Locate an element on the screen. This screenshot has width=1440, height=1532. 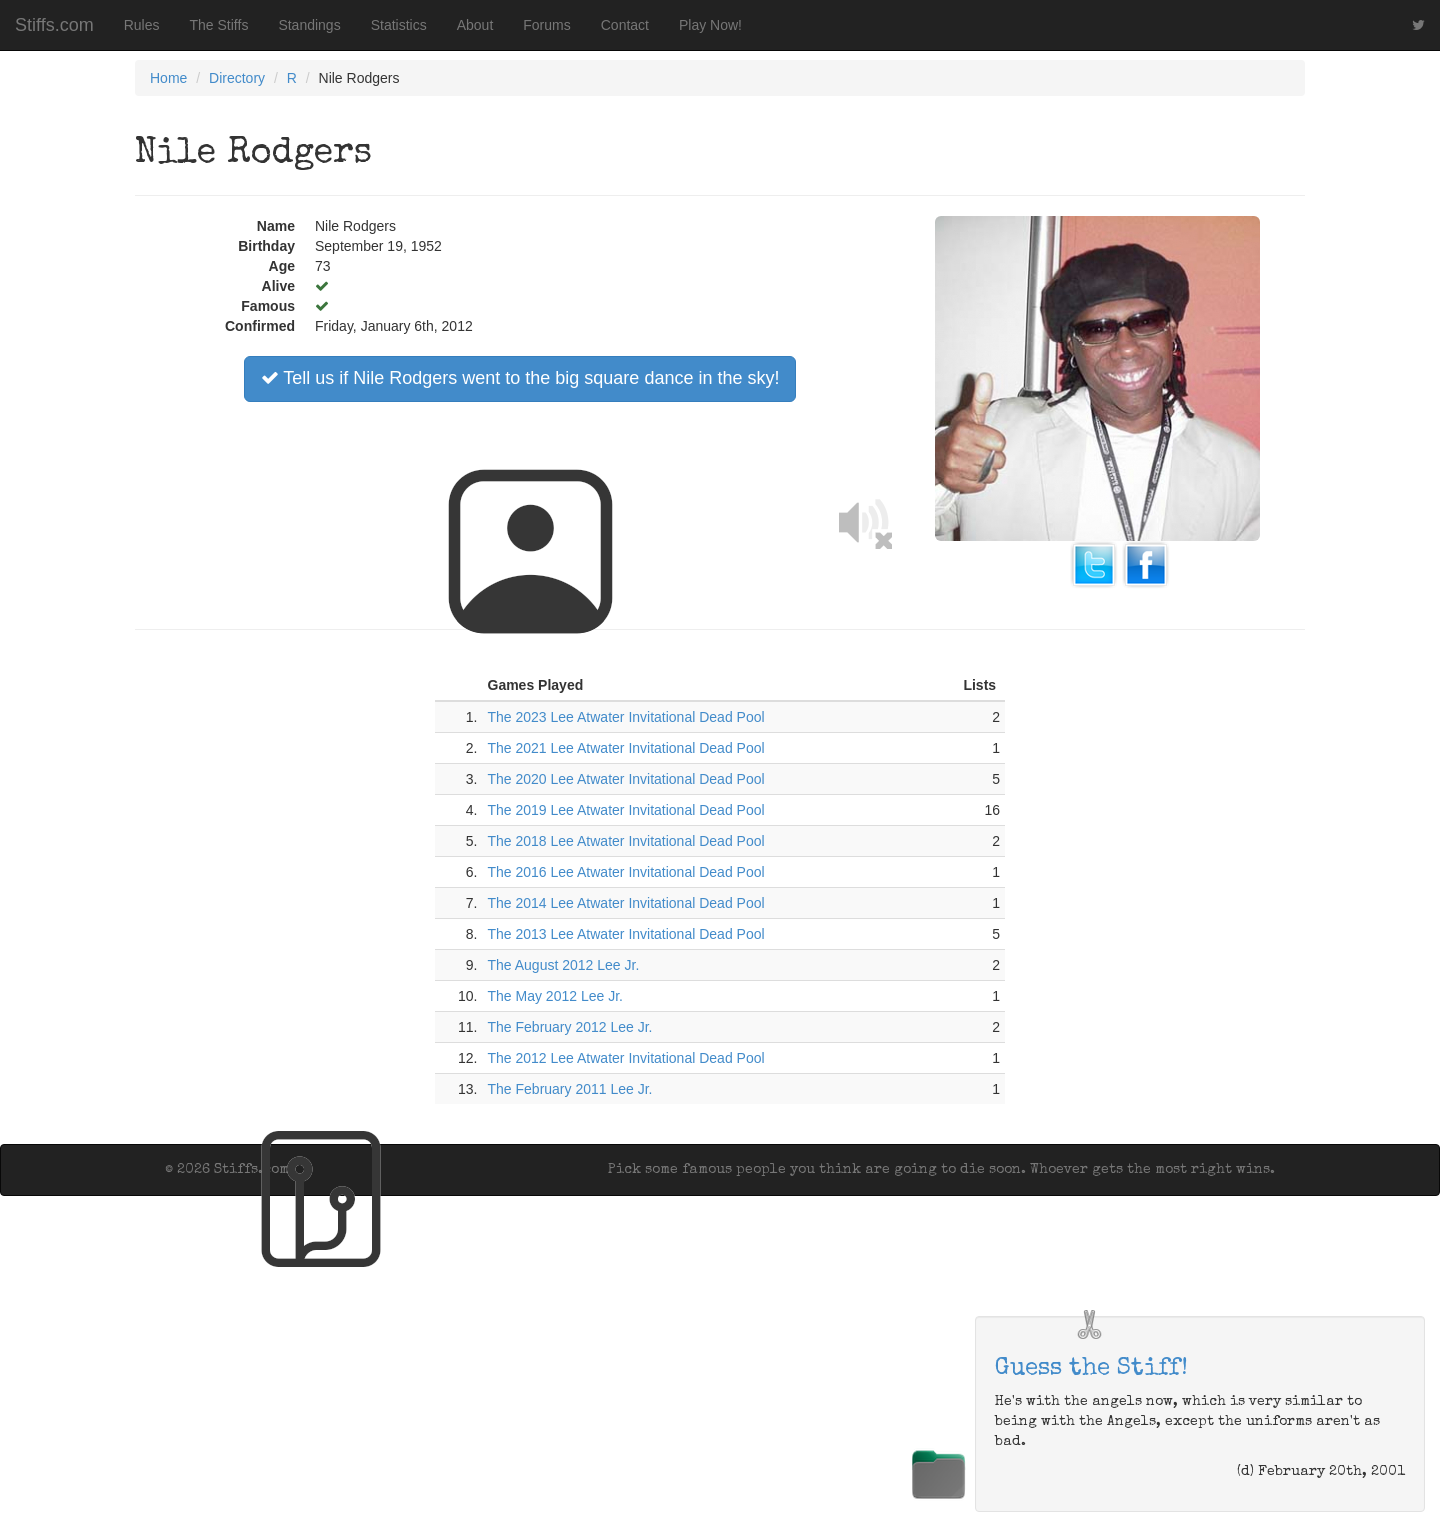
open gitg version control application is located at coordinates (321, 1199).